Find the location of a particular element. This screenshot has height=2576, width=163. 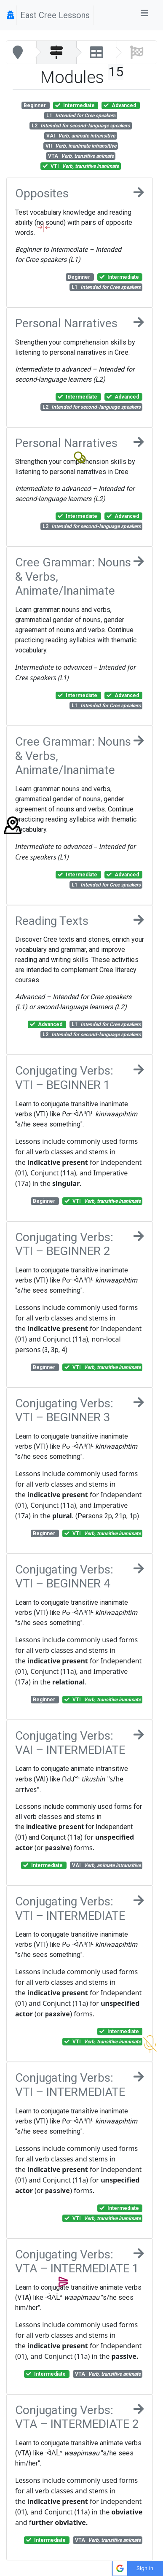

mute your microphone is located at coordinates (150, 2044).